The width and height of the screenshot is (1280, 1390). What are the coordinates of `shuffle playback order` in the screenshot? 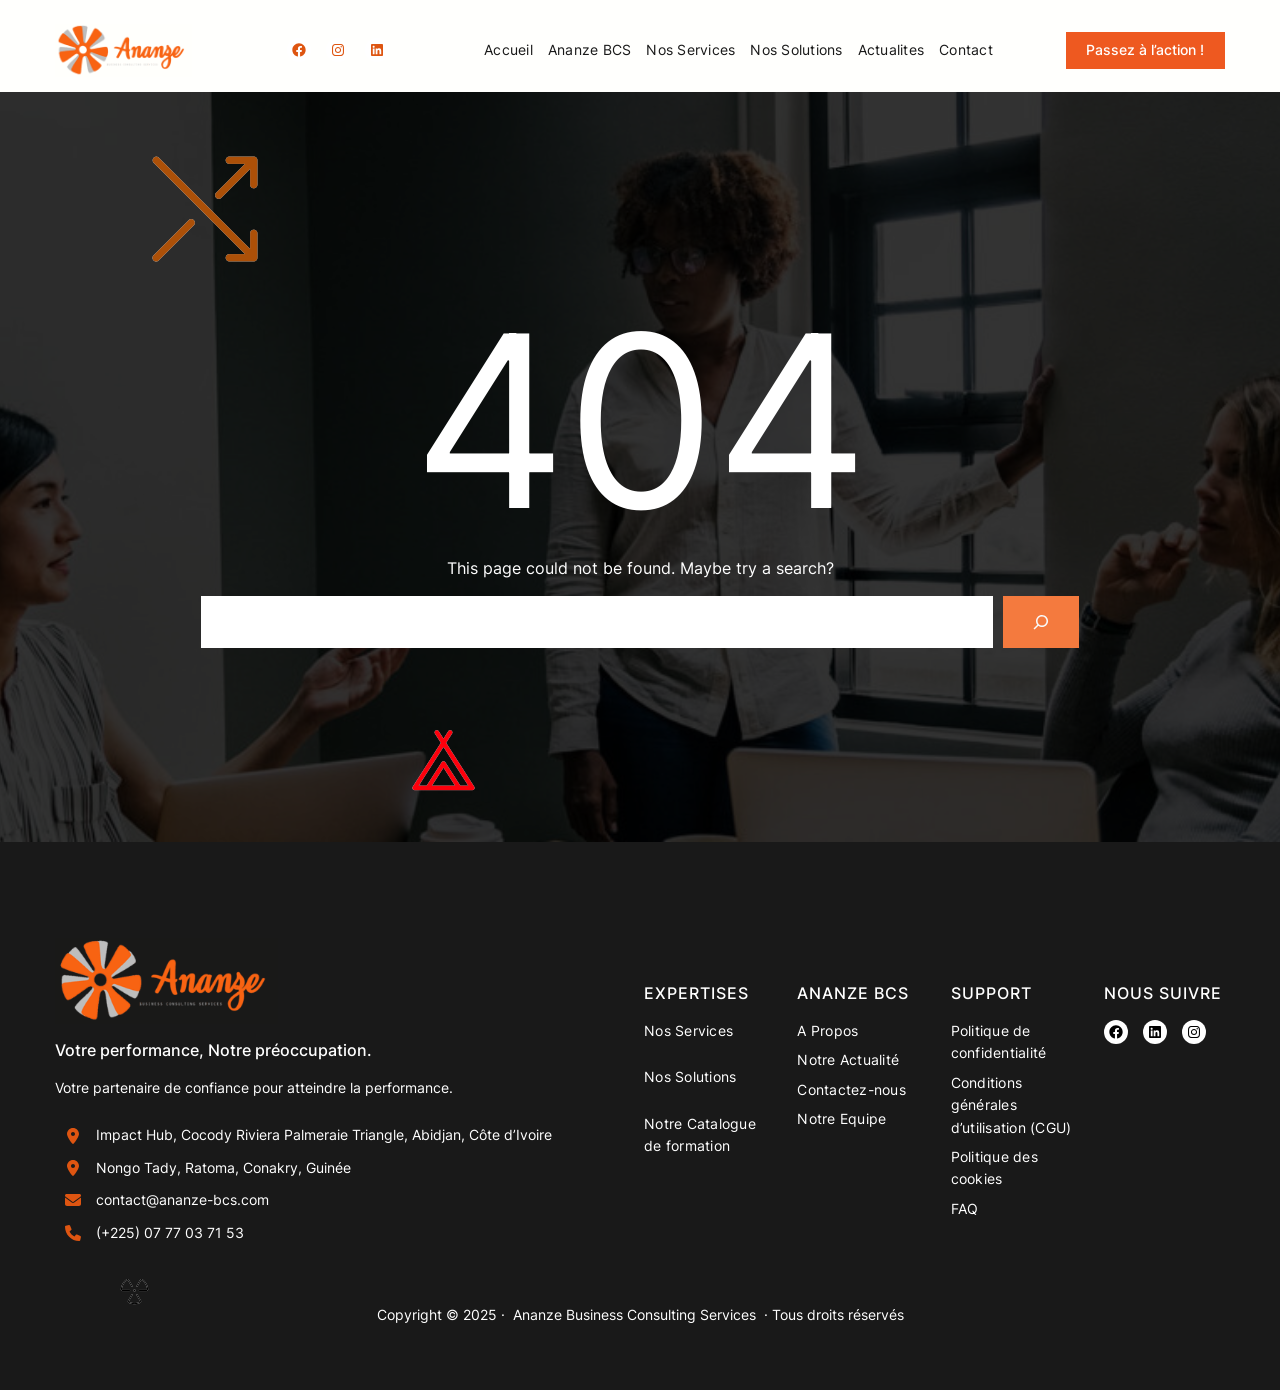 It's located at (205, 209).